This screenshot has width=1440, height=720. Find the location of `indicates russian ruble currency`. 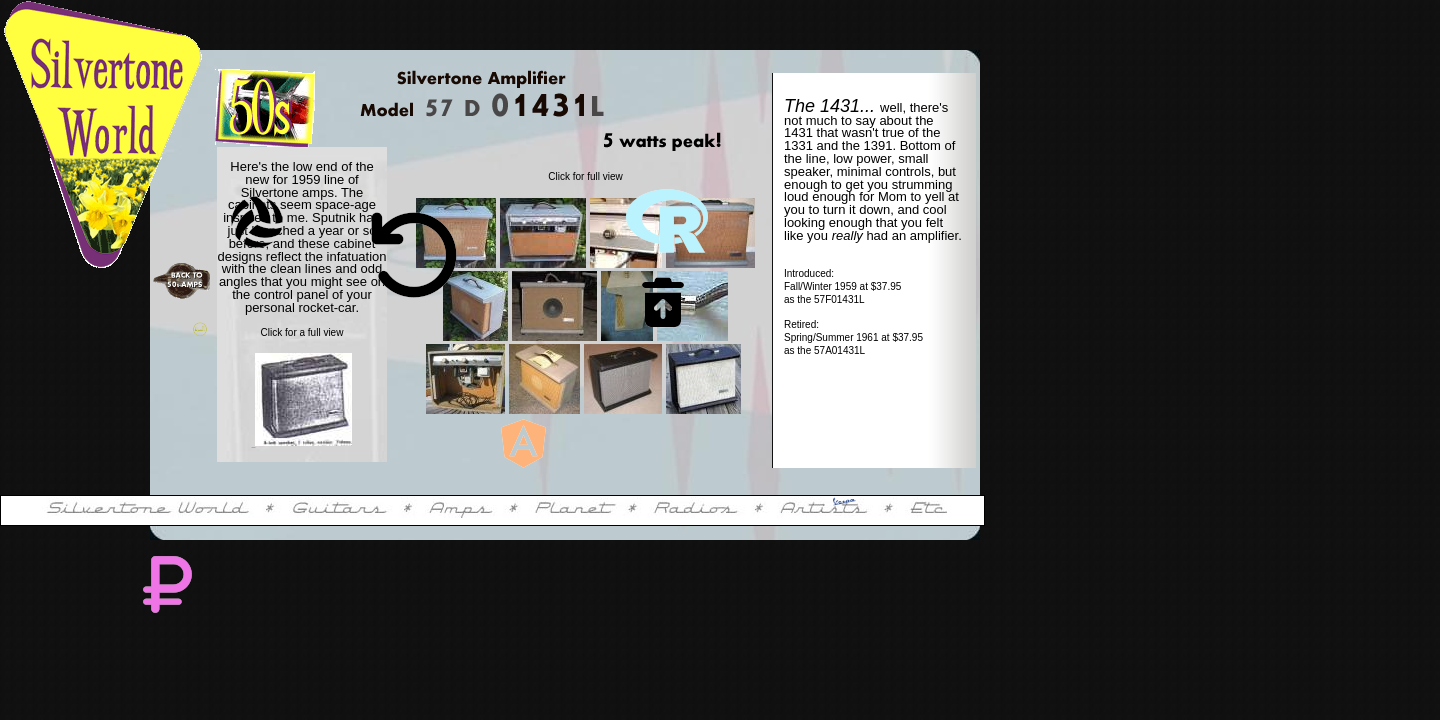

indicates russian ruble currency is located at coordinates (169, 584).